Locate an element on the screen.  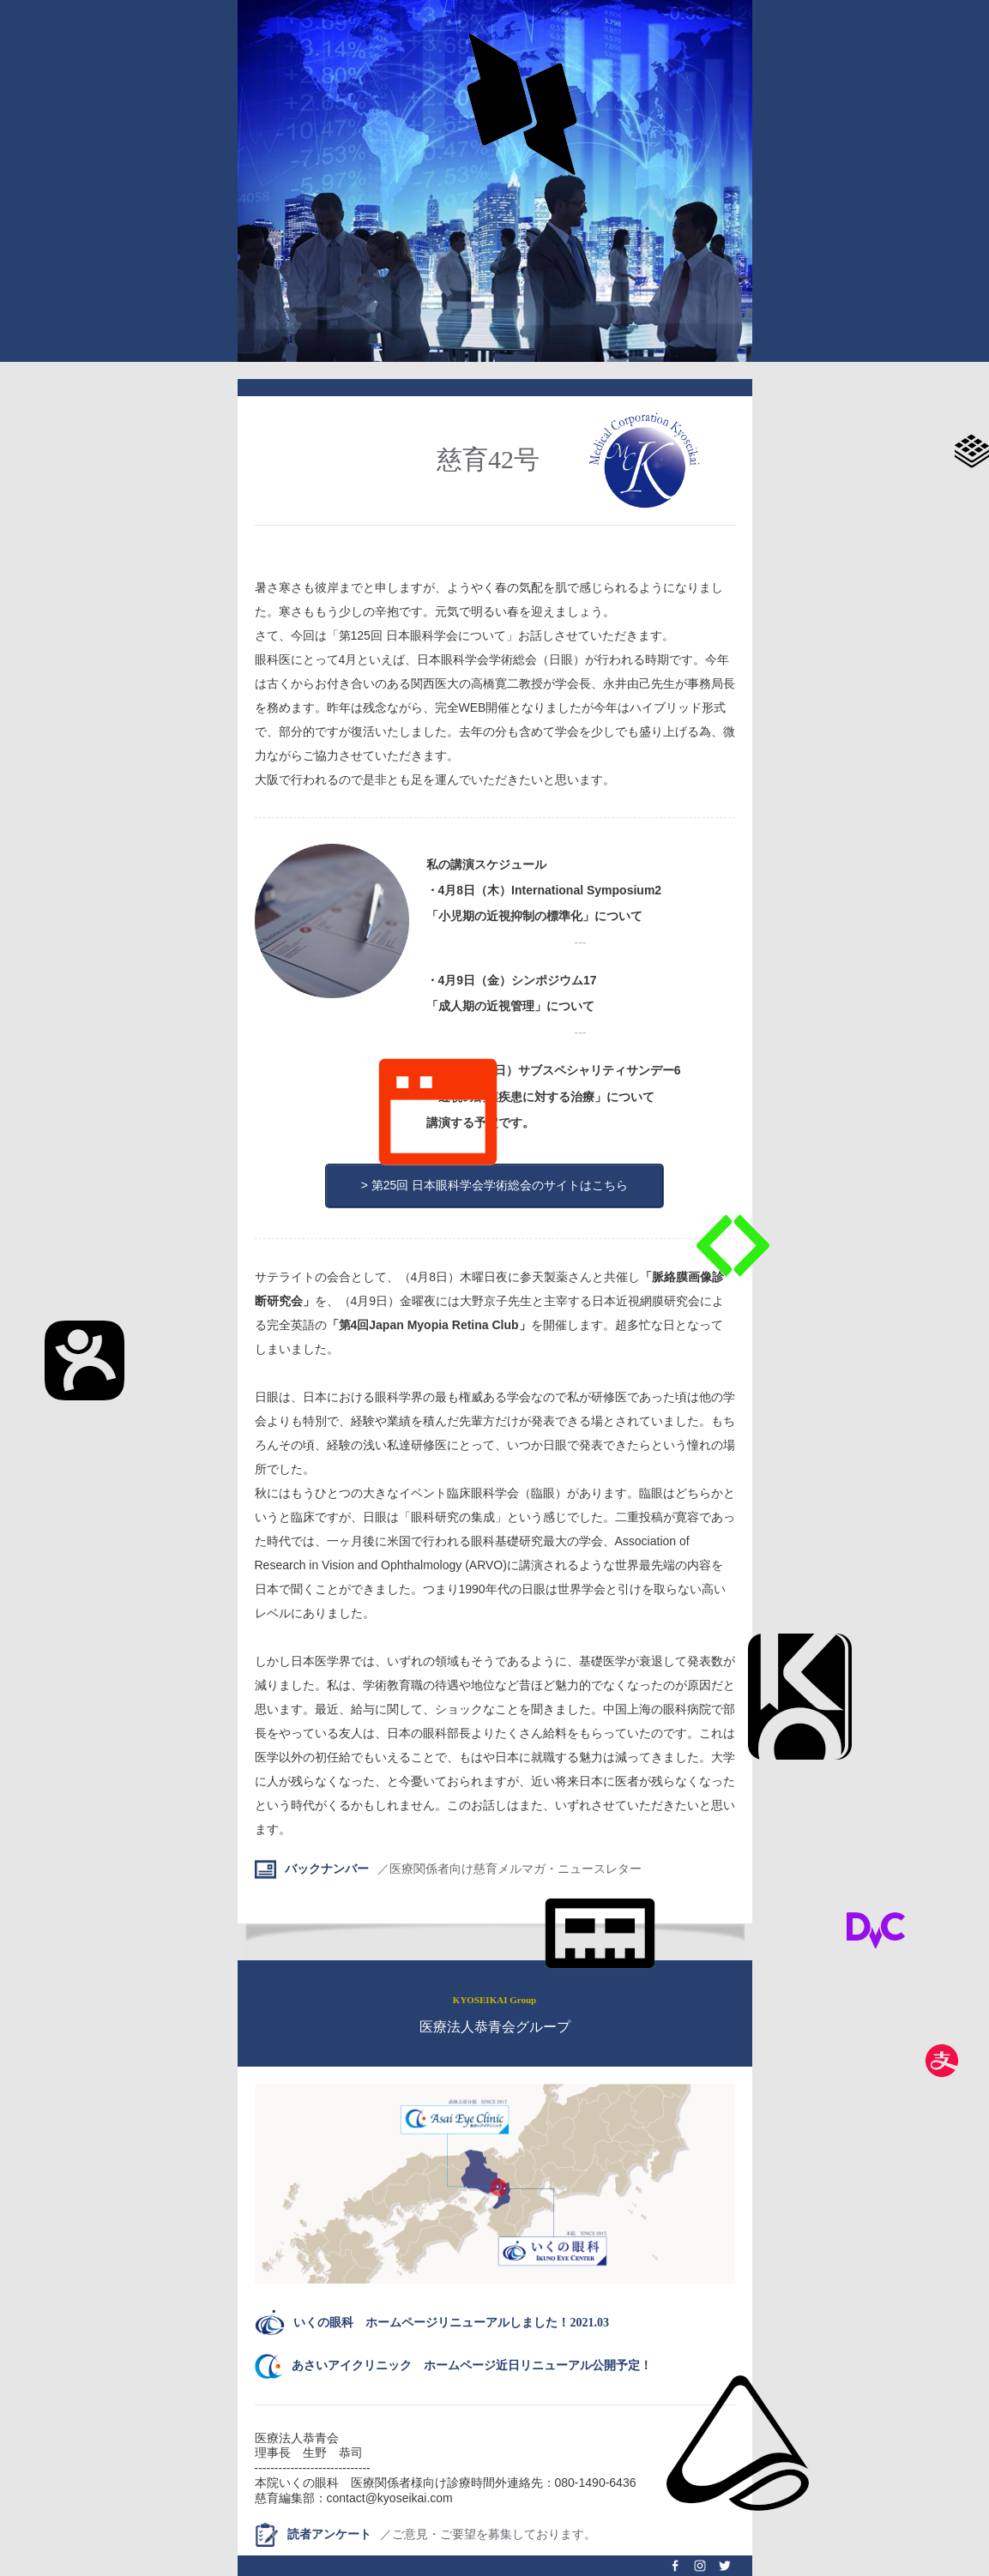
open torizon platform dashboard is located at coordinates (972, 451).